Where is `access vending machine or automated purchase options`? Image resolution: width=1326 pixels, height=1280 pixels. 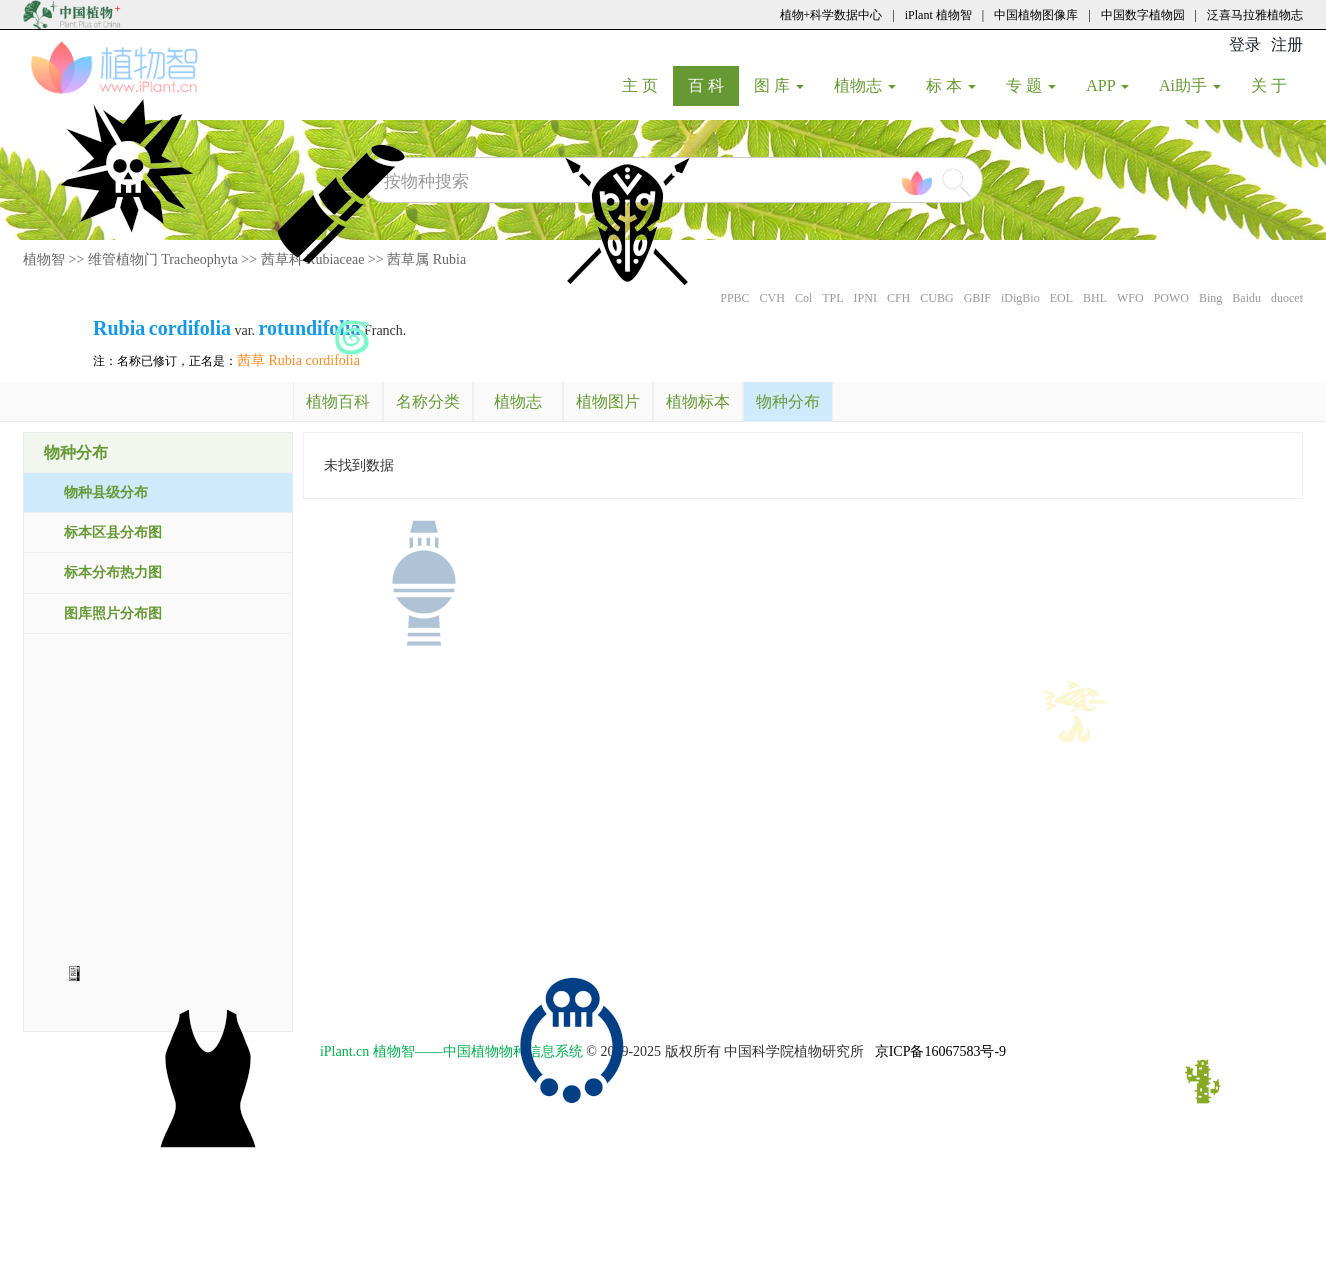
access vending machine or automated purchase options is located at coordinates (74, 973).